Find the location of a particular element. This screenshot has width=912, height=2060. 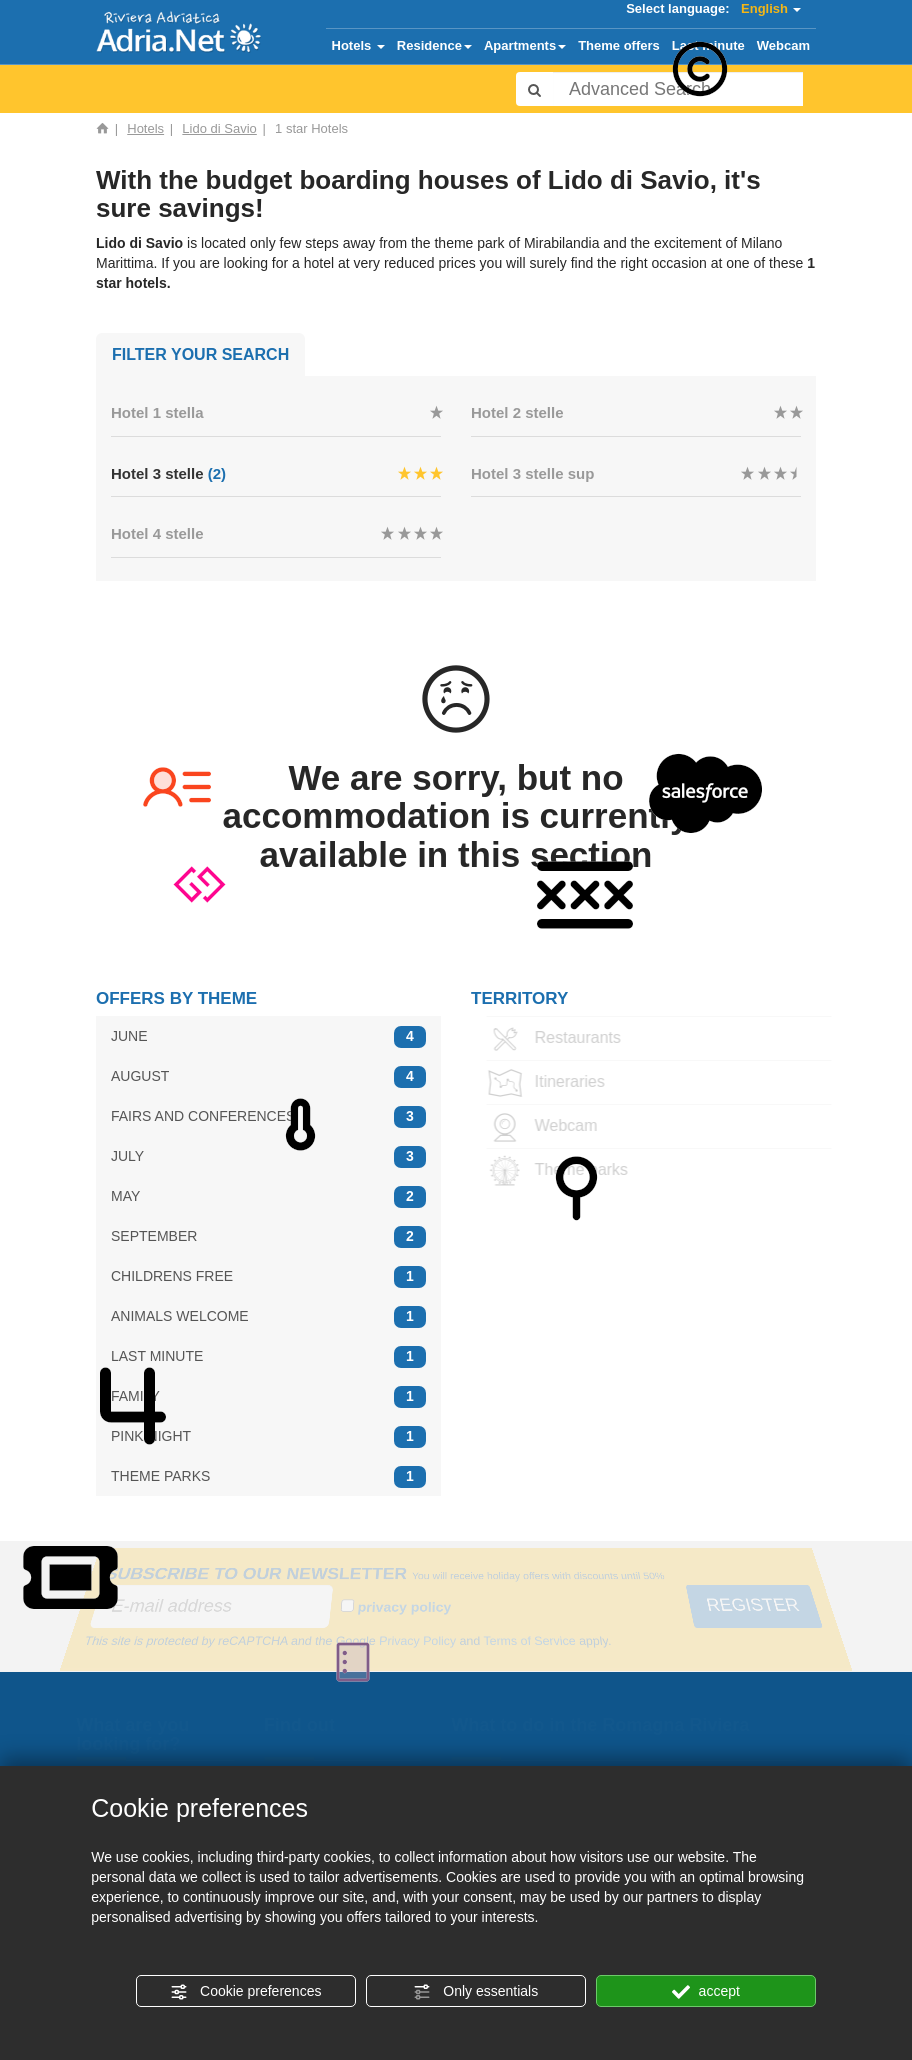

view user directory or contact list is located at coordinates (176, 787).